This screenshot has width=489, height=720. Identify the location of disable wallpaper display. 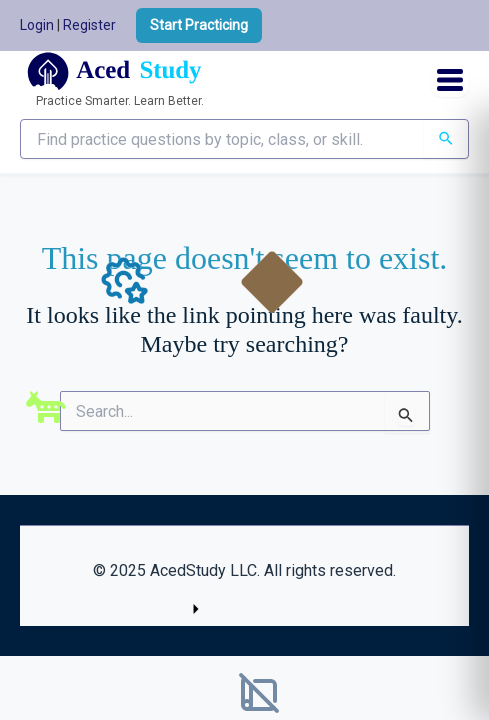
(259, 693).